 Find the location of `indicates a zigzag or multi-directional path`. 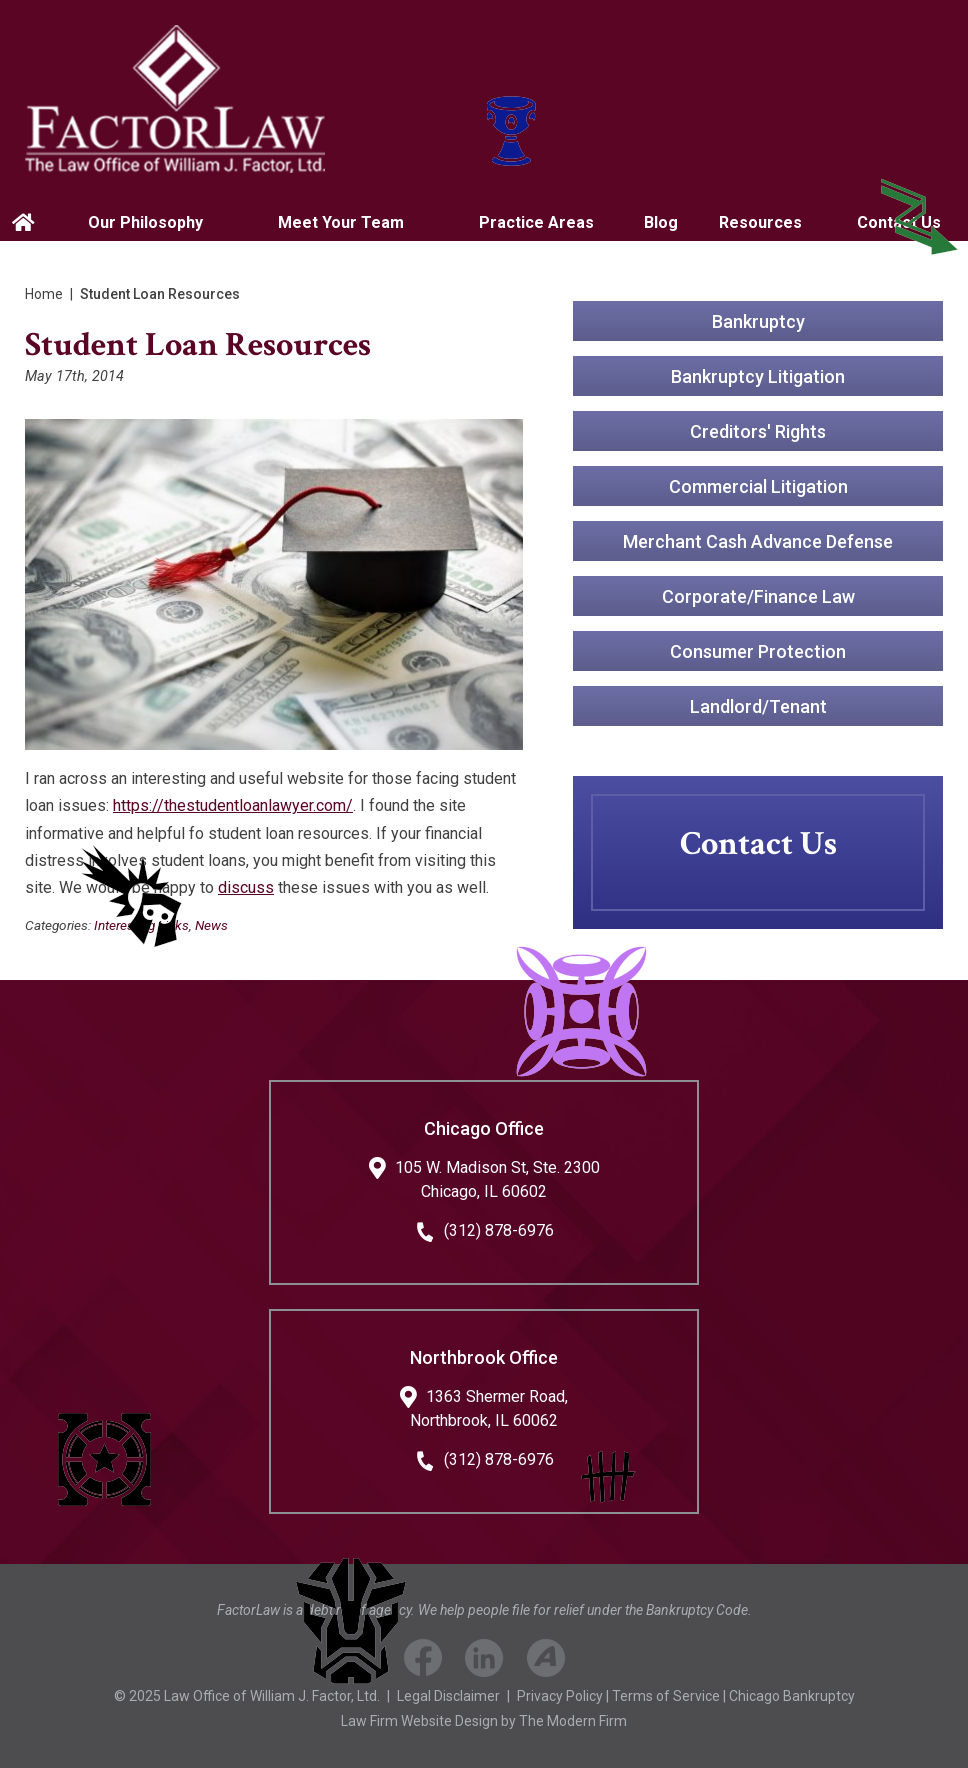

indicates a zigzag or multi-directional path is located at coordinates (919, 217).